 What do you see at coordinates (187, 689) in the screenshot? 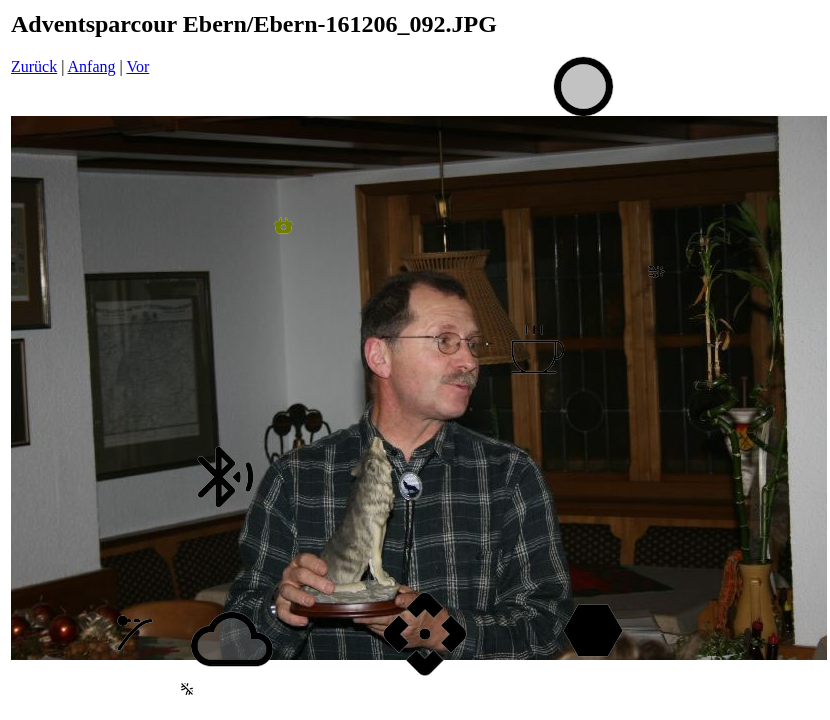
I see `disable light leak effects in photo editing` at bounding box center [187, 689].